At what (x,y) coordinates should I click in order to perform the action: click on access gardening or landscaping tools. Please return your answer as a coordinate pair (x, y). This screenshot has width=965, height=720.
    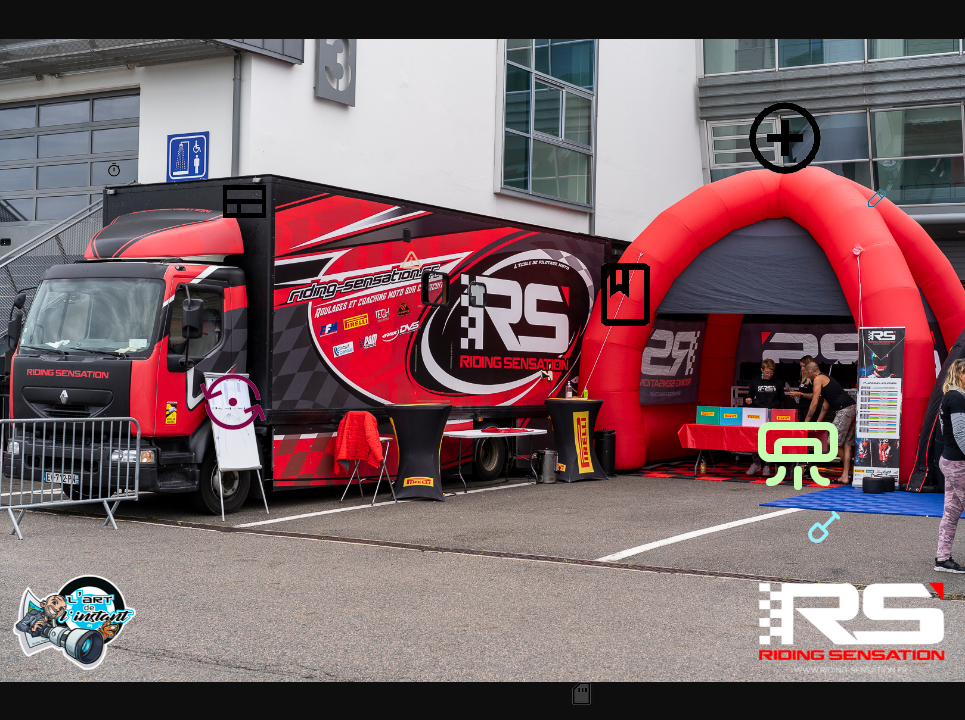
    Looking at the image, I should click on (825, 526).